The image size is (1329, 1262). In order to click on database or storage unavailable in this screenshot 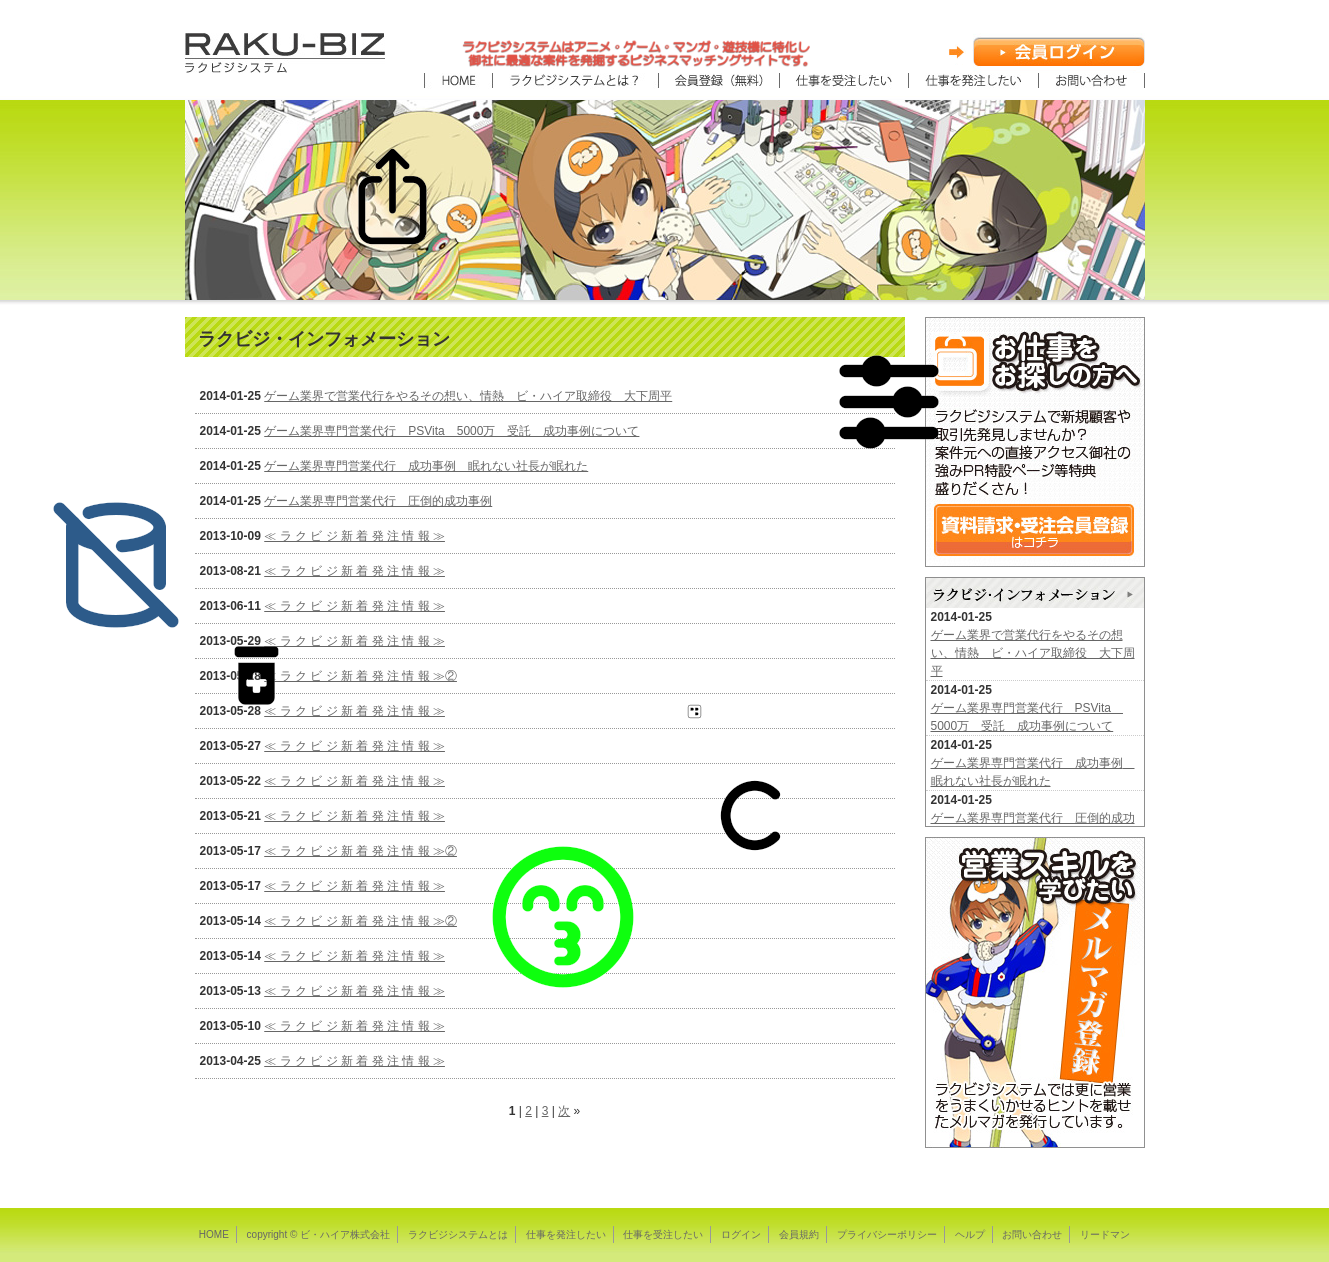, I will do `click(116, 565)`.